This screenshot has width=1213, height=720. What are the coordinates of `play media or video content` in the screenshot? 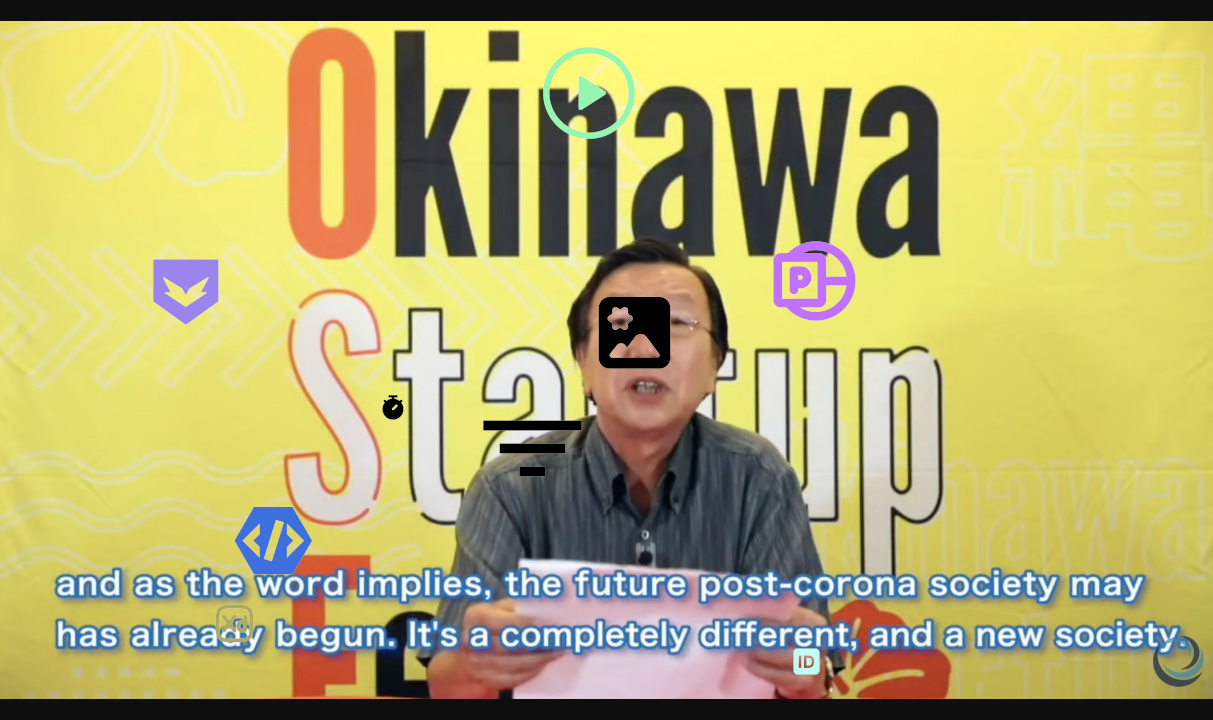 It's located at (589, 93).